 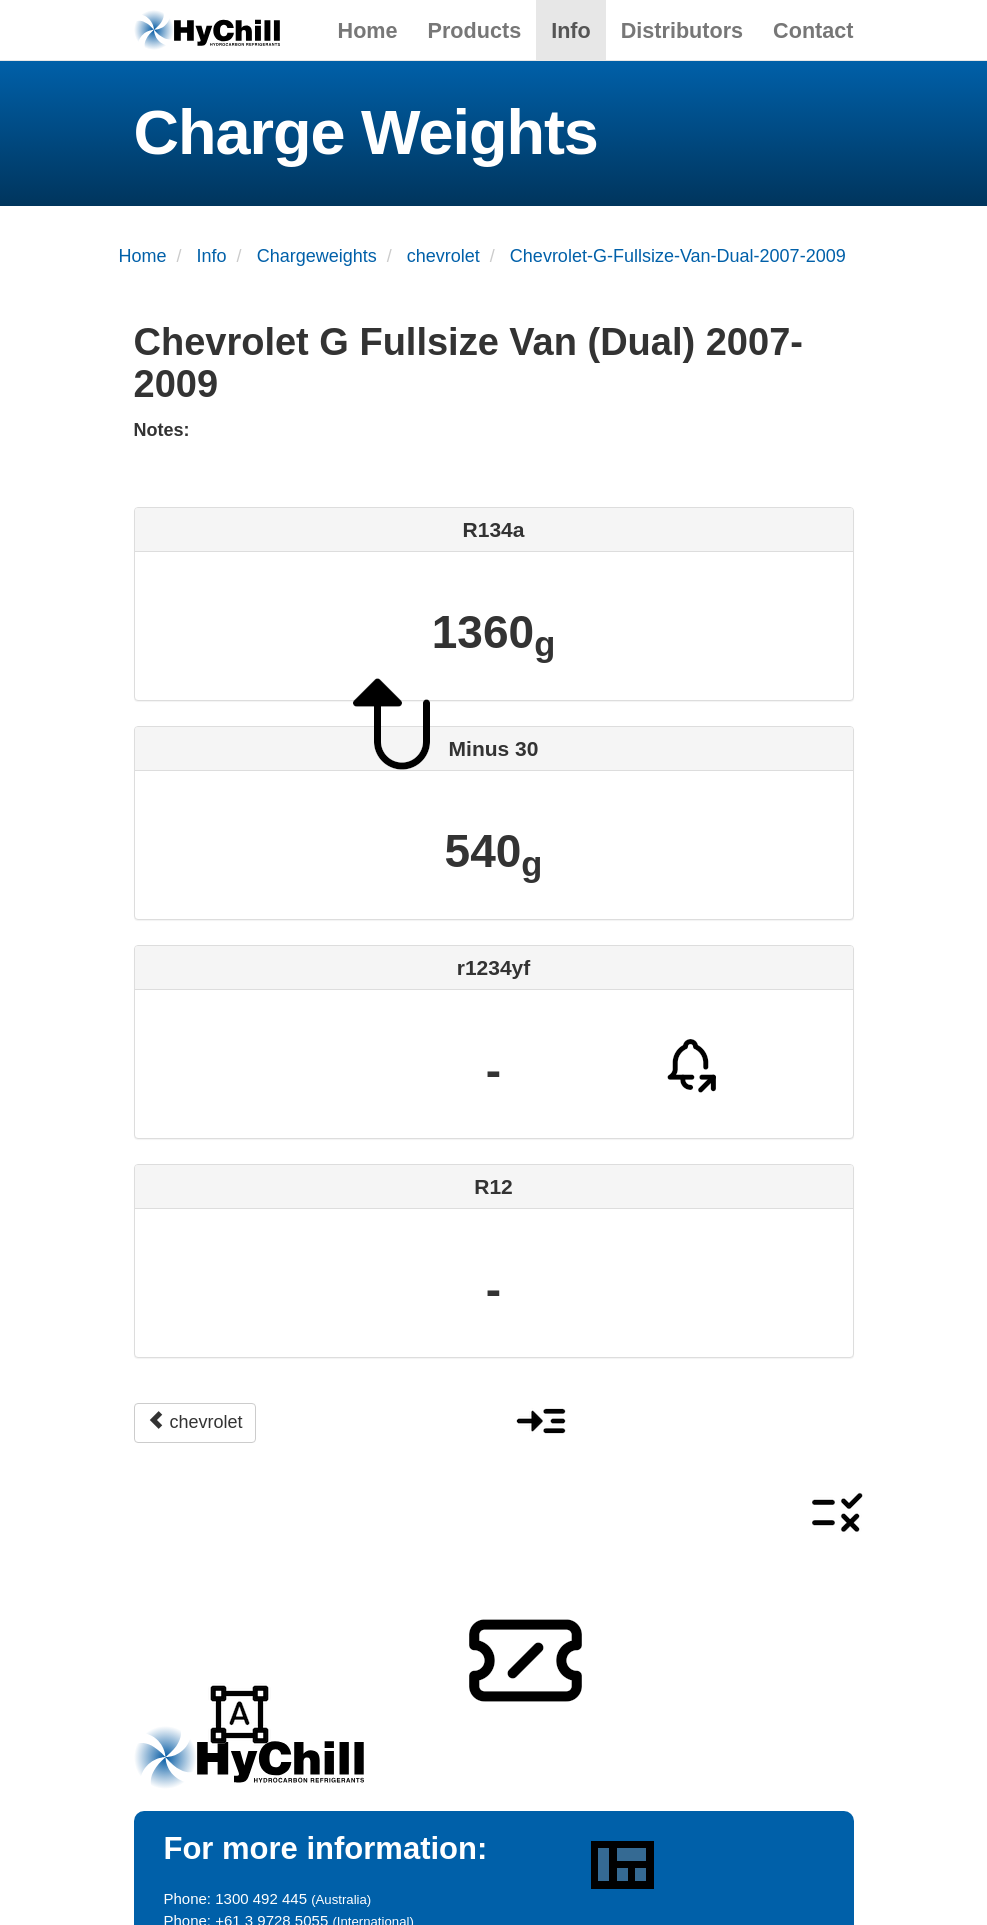 I want to click on share notification settings, so click(x=690, y=1064).